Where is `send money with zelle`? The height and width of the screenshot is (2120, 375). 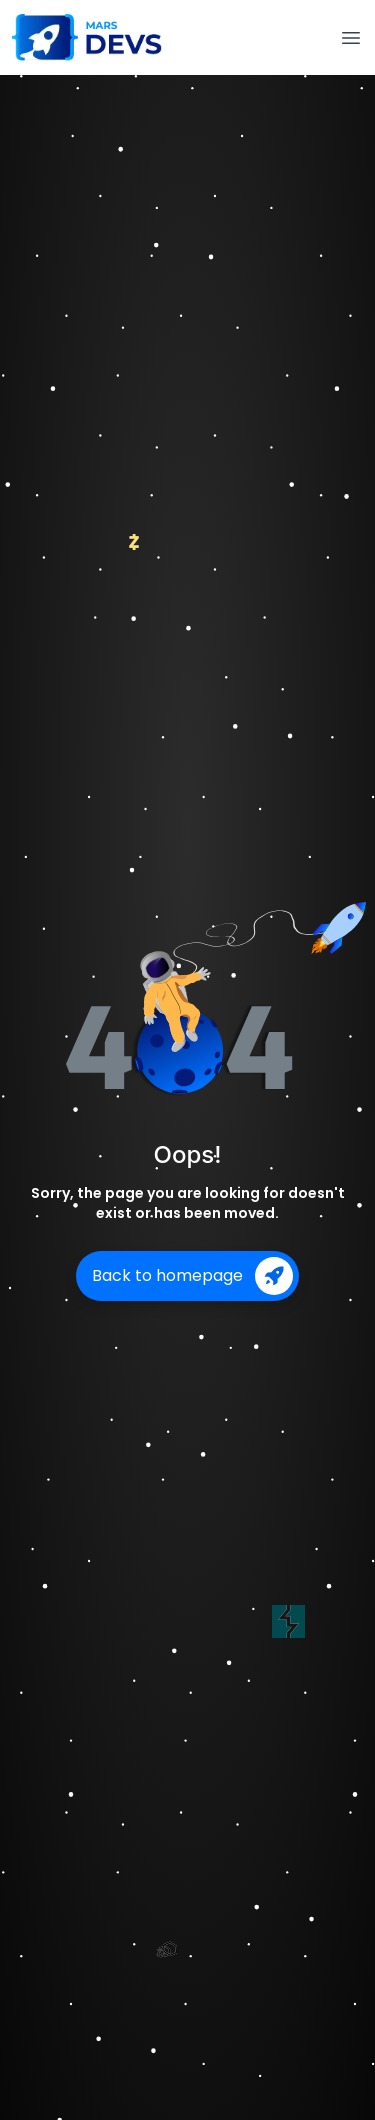 send money with zelle is located at coordinates (134, 542).